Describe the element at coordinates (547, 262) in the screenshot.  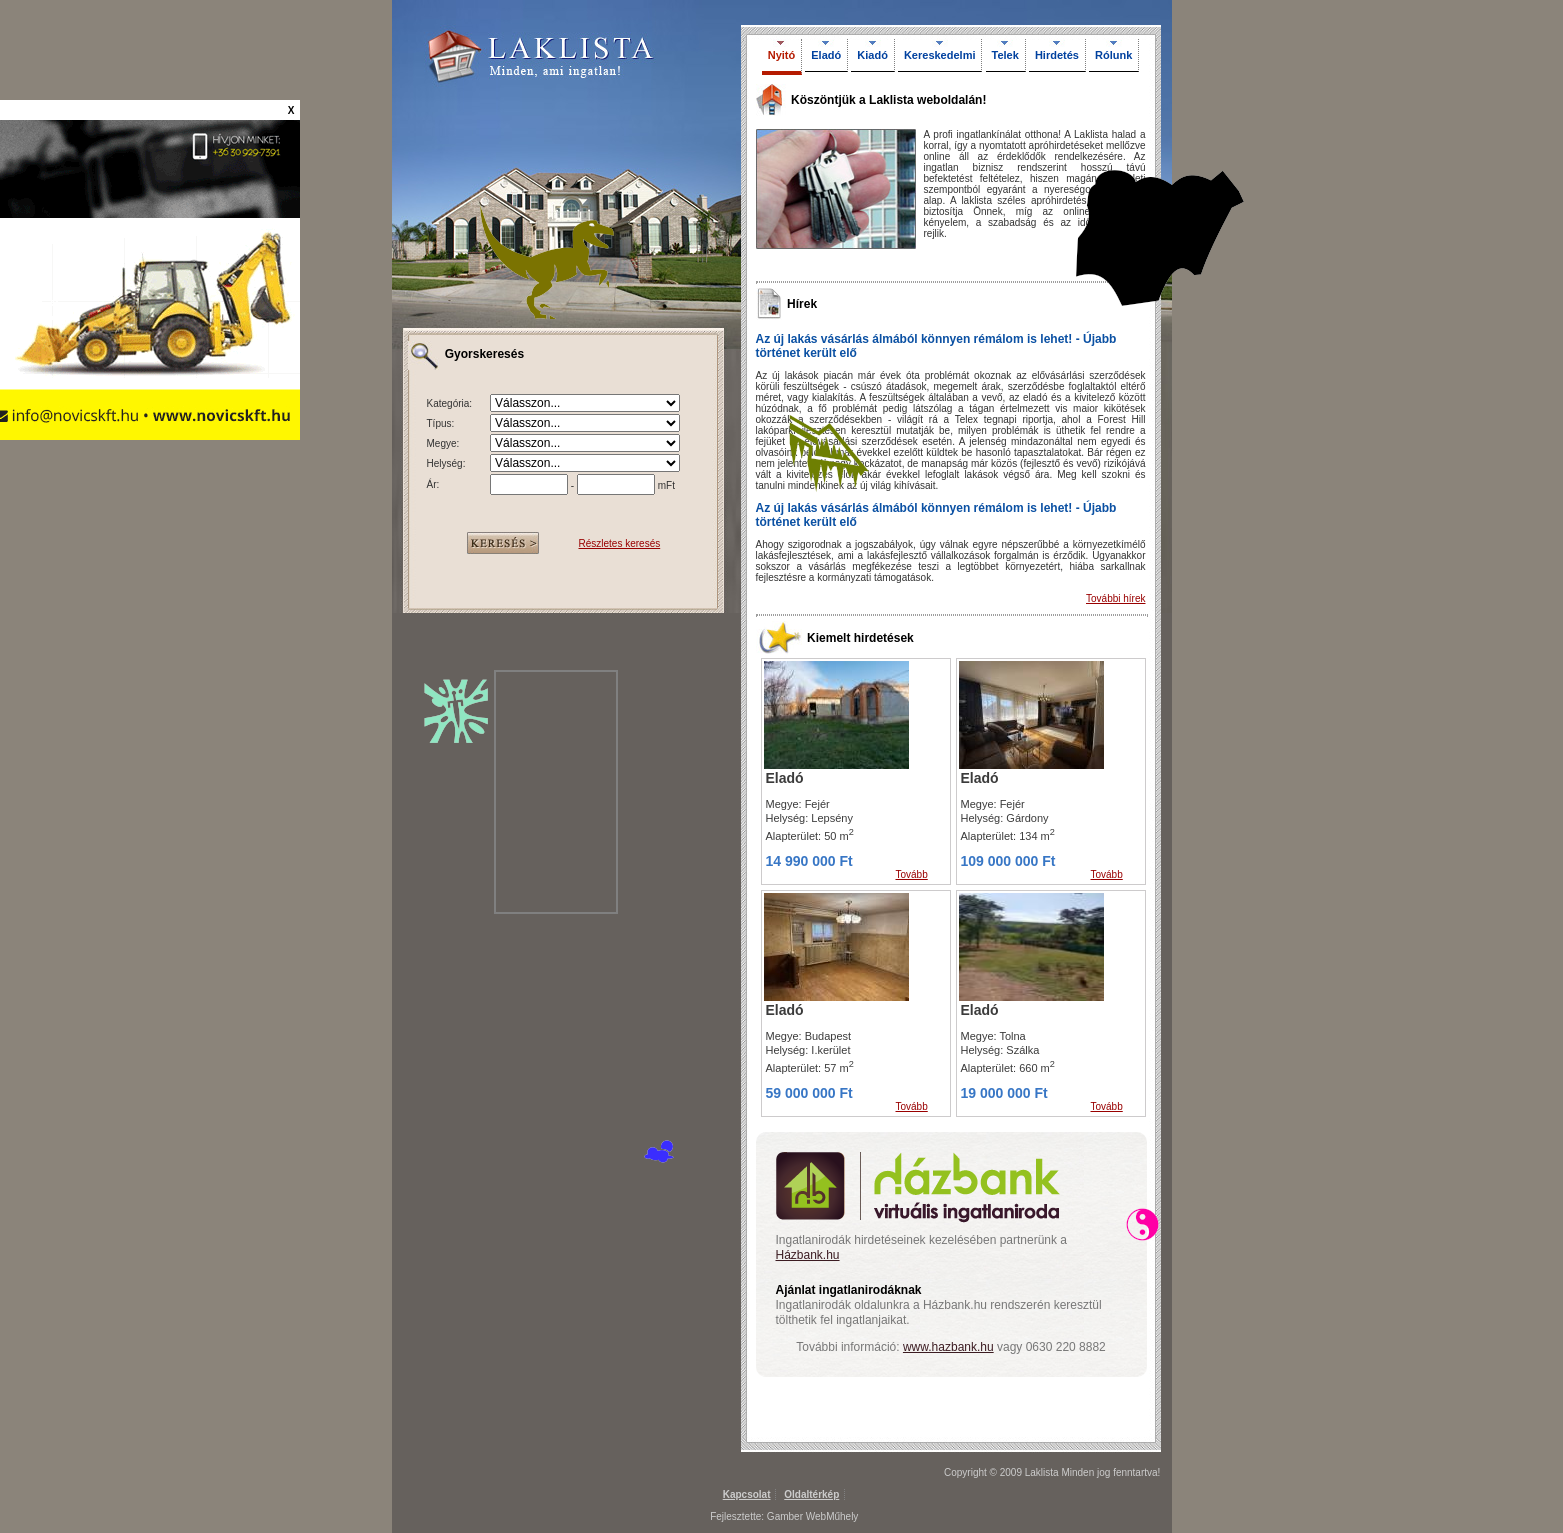
I see `dinosaur or prehistoric creature category in a game` at that location.